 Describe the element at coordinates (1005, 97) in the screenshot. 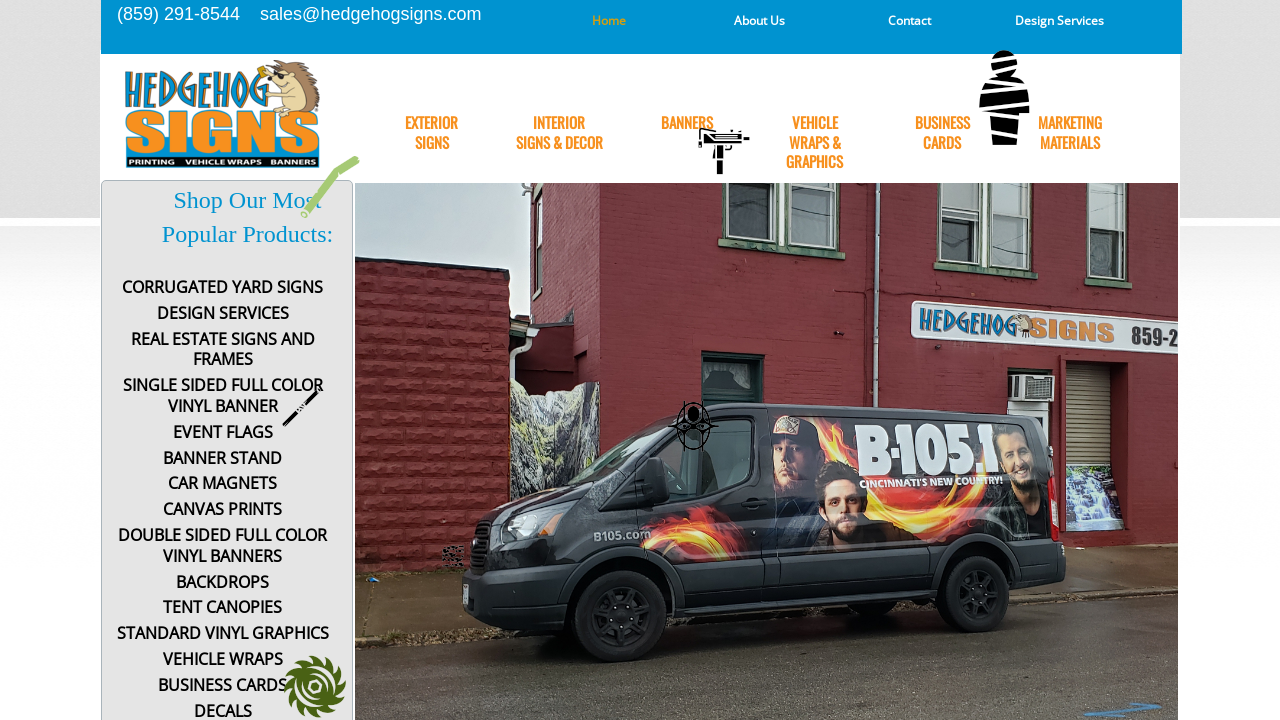

I see `indicates injured or wounded status` at that location.